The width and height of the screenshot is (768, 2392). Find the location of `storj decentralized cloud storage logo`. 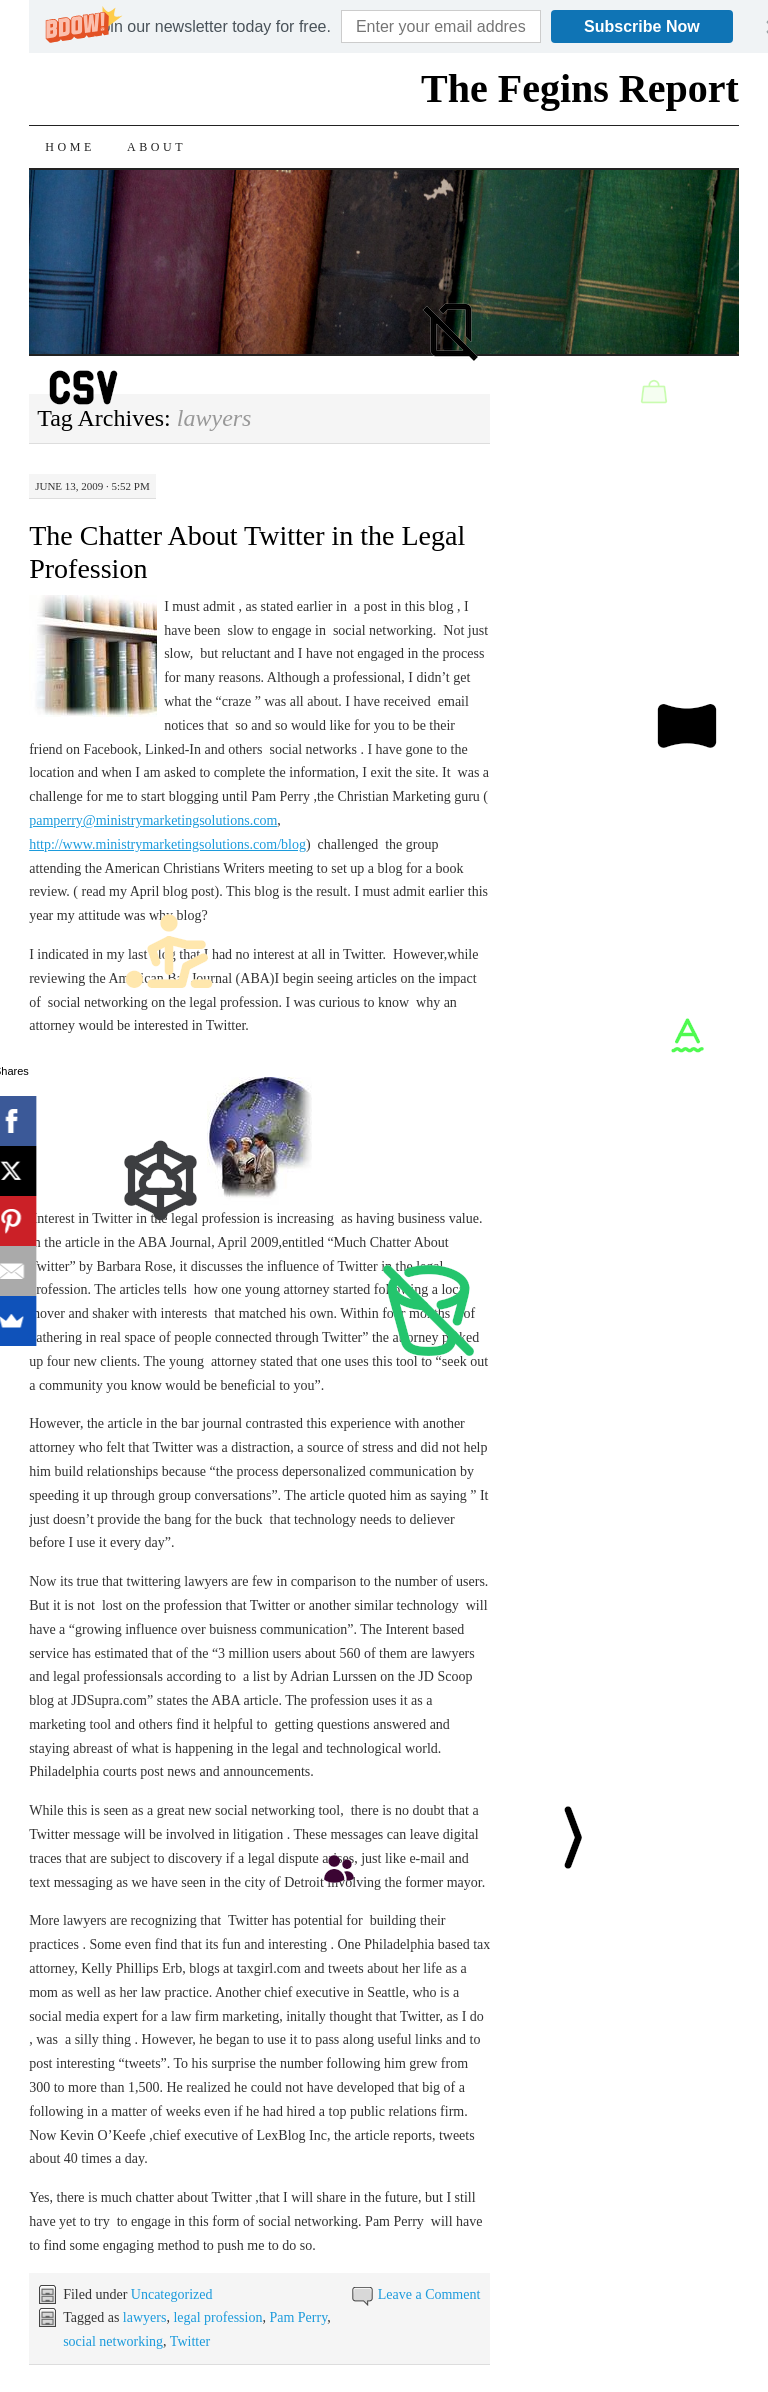

storj decentralized cloud storage logo is located at coordinates (160, 1180).